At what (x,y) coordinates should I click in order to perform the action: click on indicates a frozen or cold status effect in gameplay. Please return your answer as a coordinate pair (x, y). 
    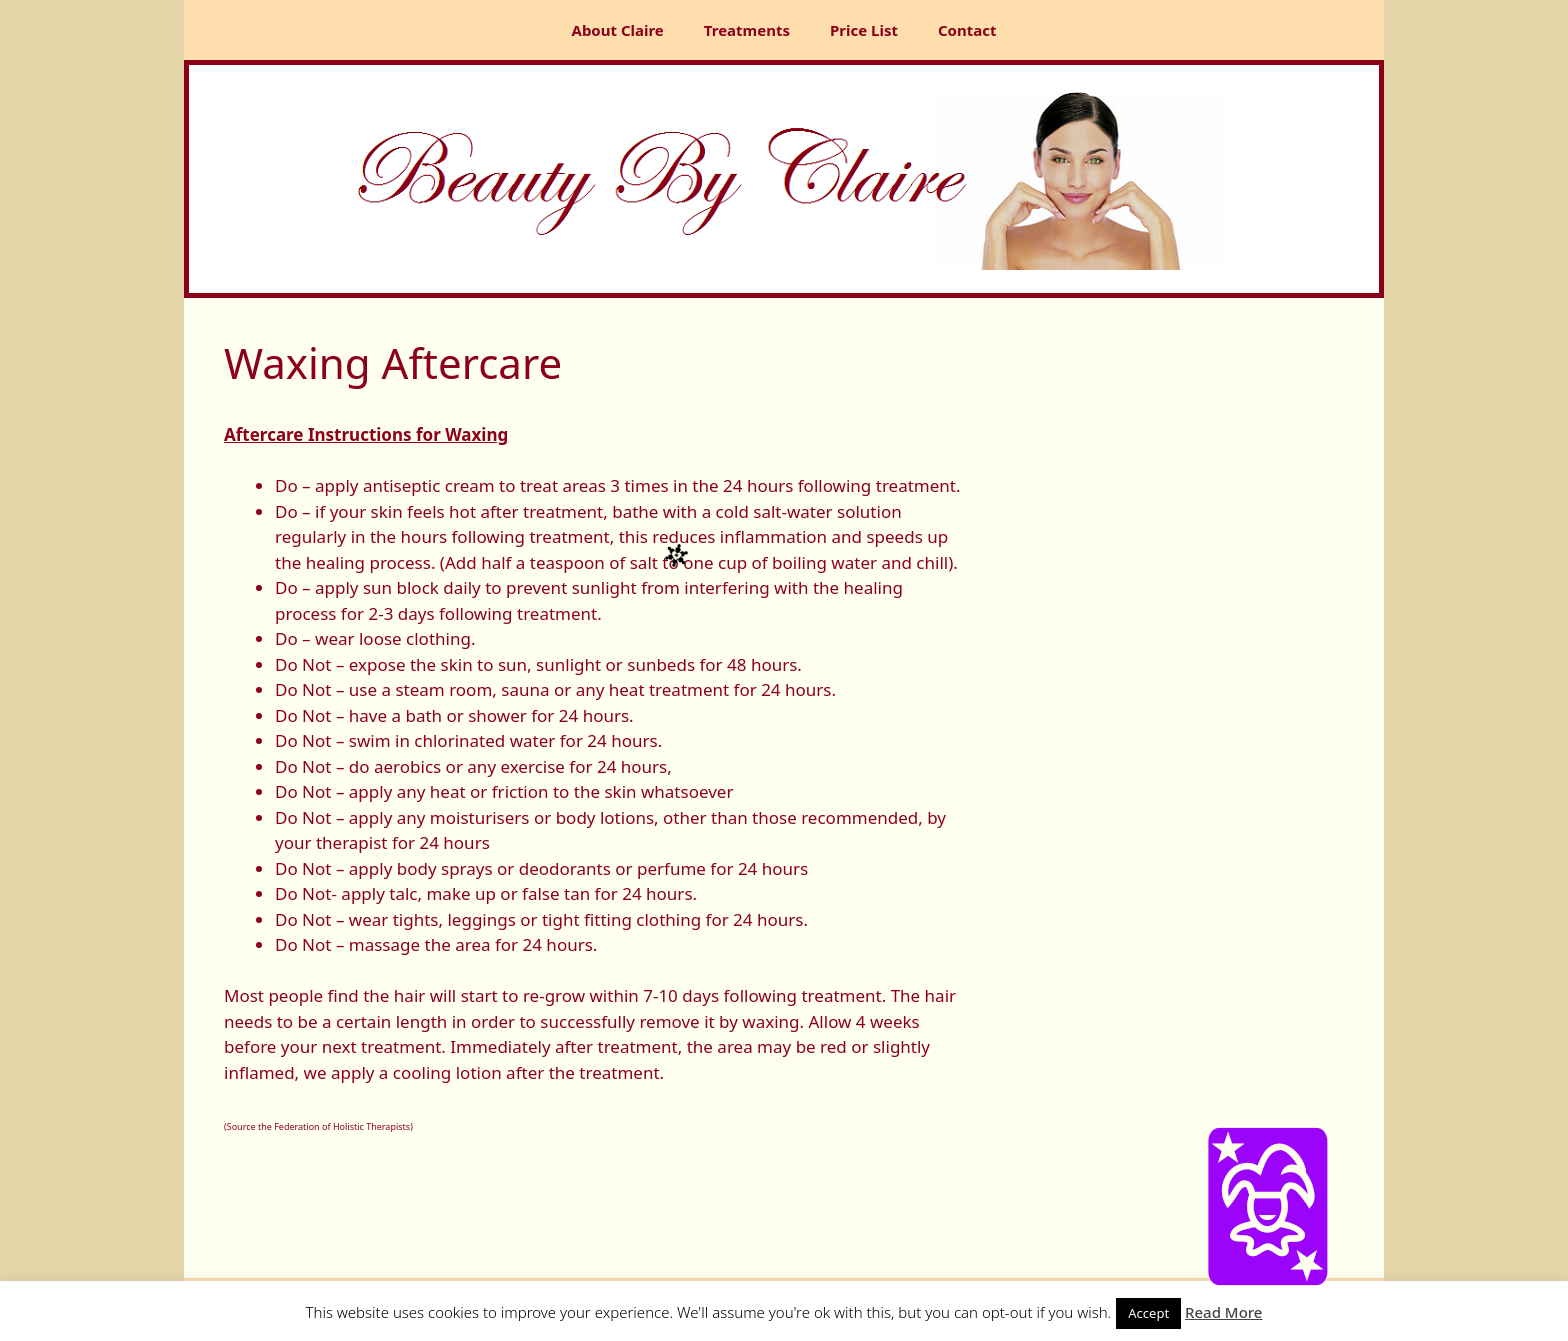
    Looking at the image, I should click on (676, 555).